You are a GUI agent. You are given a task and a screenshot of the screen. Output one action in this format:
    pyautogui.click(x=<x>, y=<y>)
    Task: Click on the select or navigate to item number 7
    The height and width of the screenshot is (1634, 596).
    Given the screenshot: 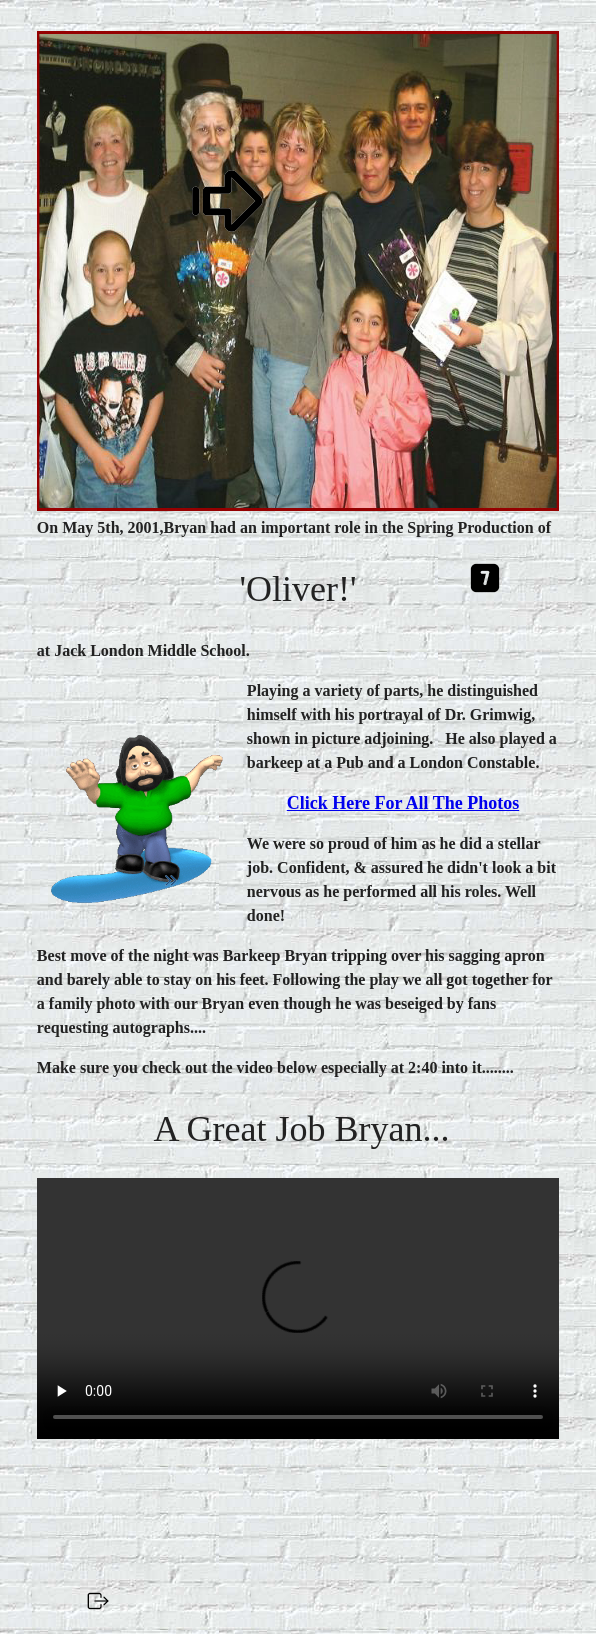 What is the action you would take?
    pyautogui.click(x=485, y=578)
    